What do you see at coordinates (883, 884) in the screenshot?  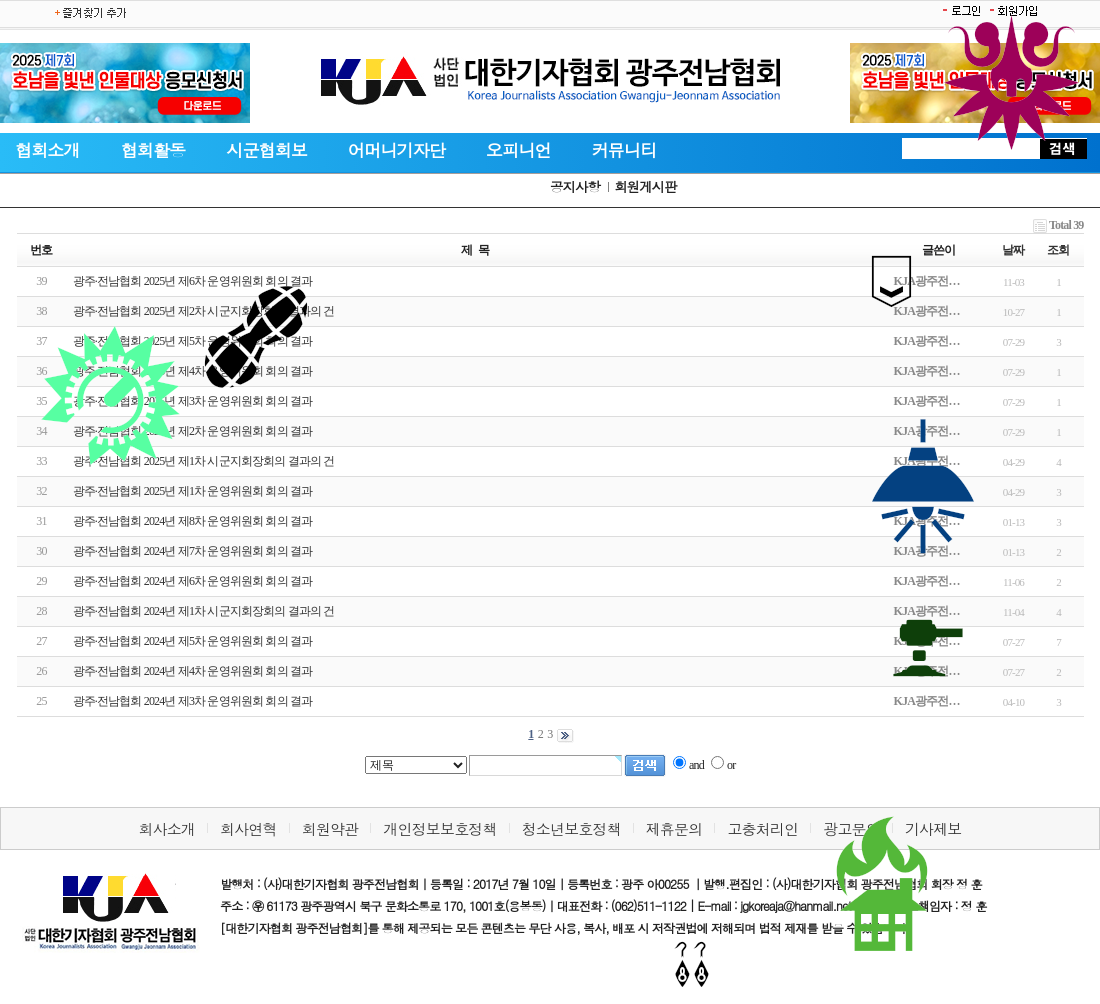 I see `indicates a fire hazard or emergency alert` at bounding box center [883, 884].